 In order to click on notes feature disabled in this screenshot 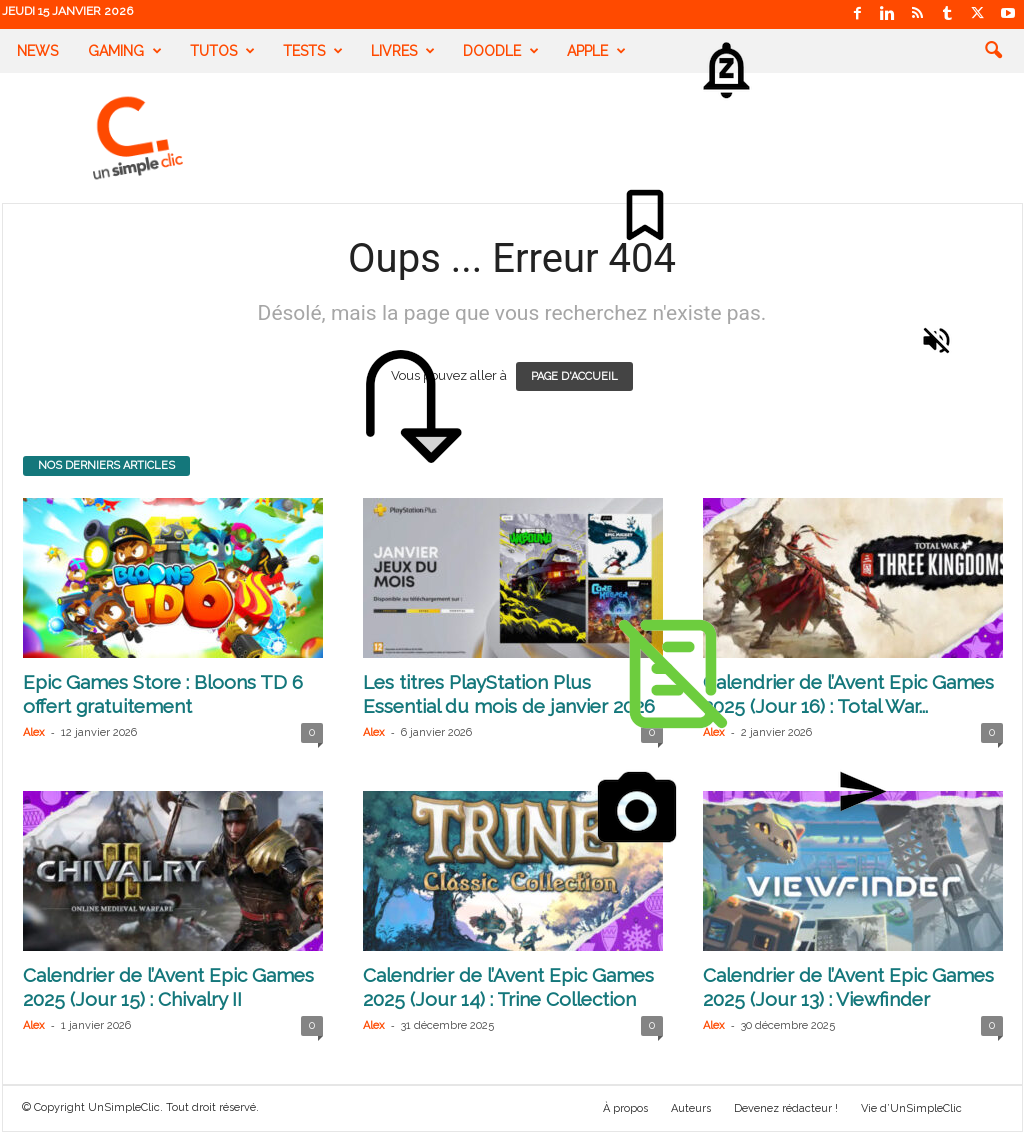, I will do `click(673, 674)`.